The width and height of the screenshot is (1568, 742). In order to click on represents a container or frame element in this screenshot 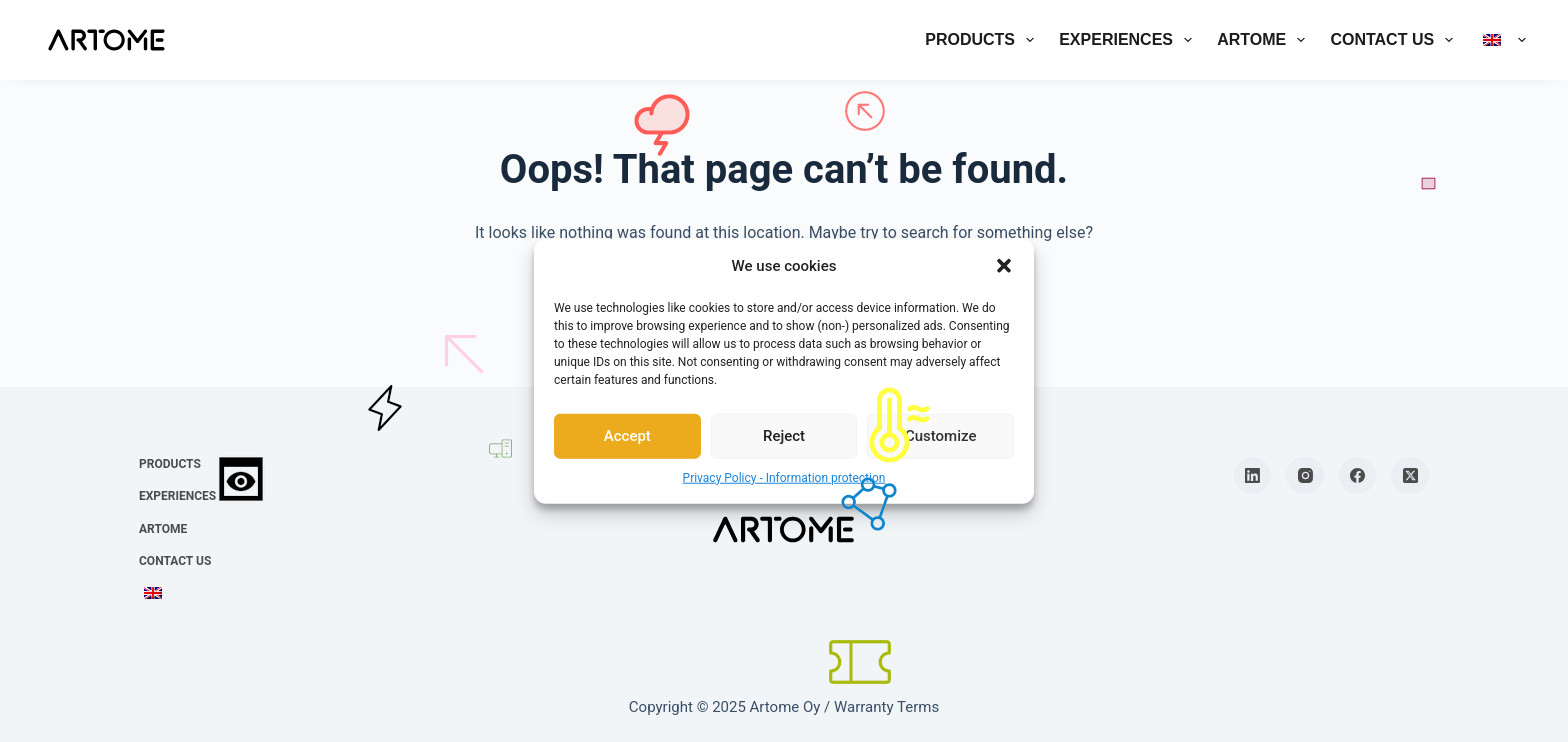, I will do `click(1428, 183)`.